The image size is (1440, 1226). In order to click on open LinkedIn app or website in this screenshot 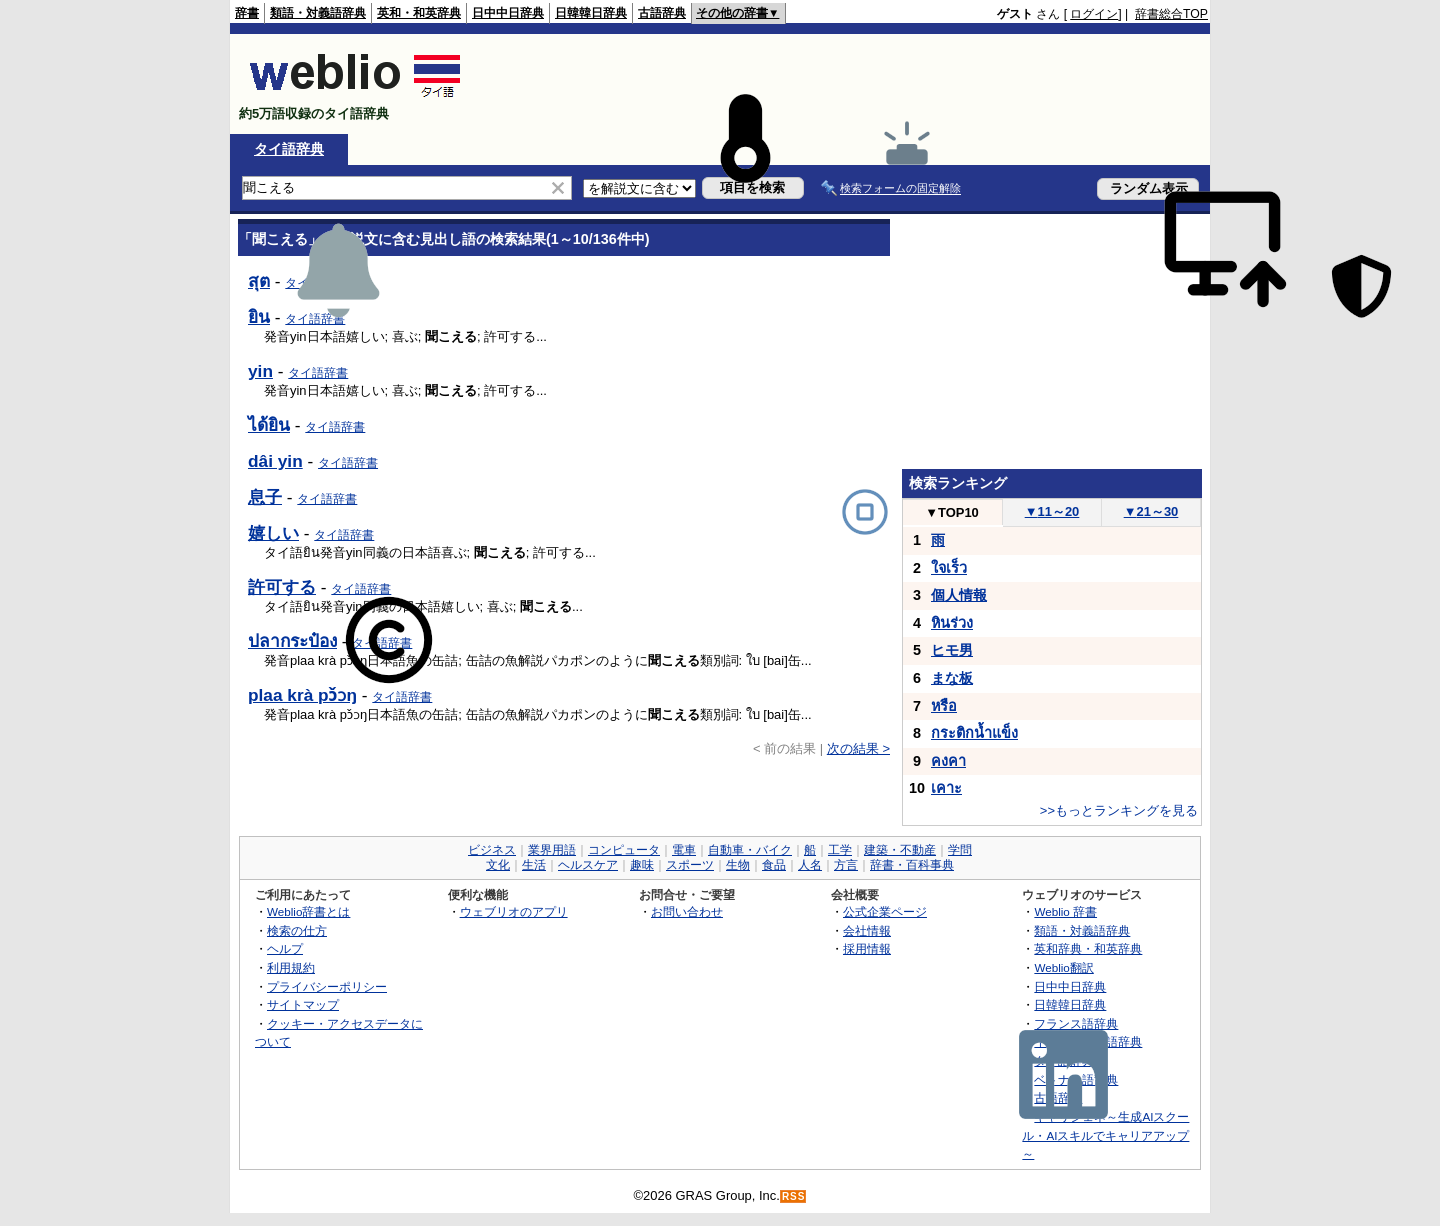, I will do `click(1063, 1074)`.